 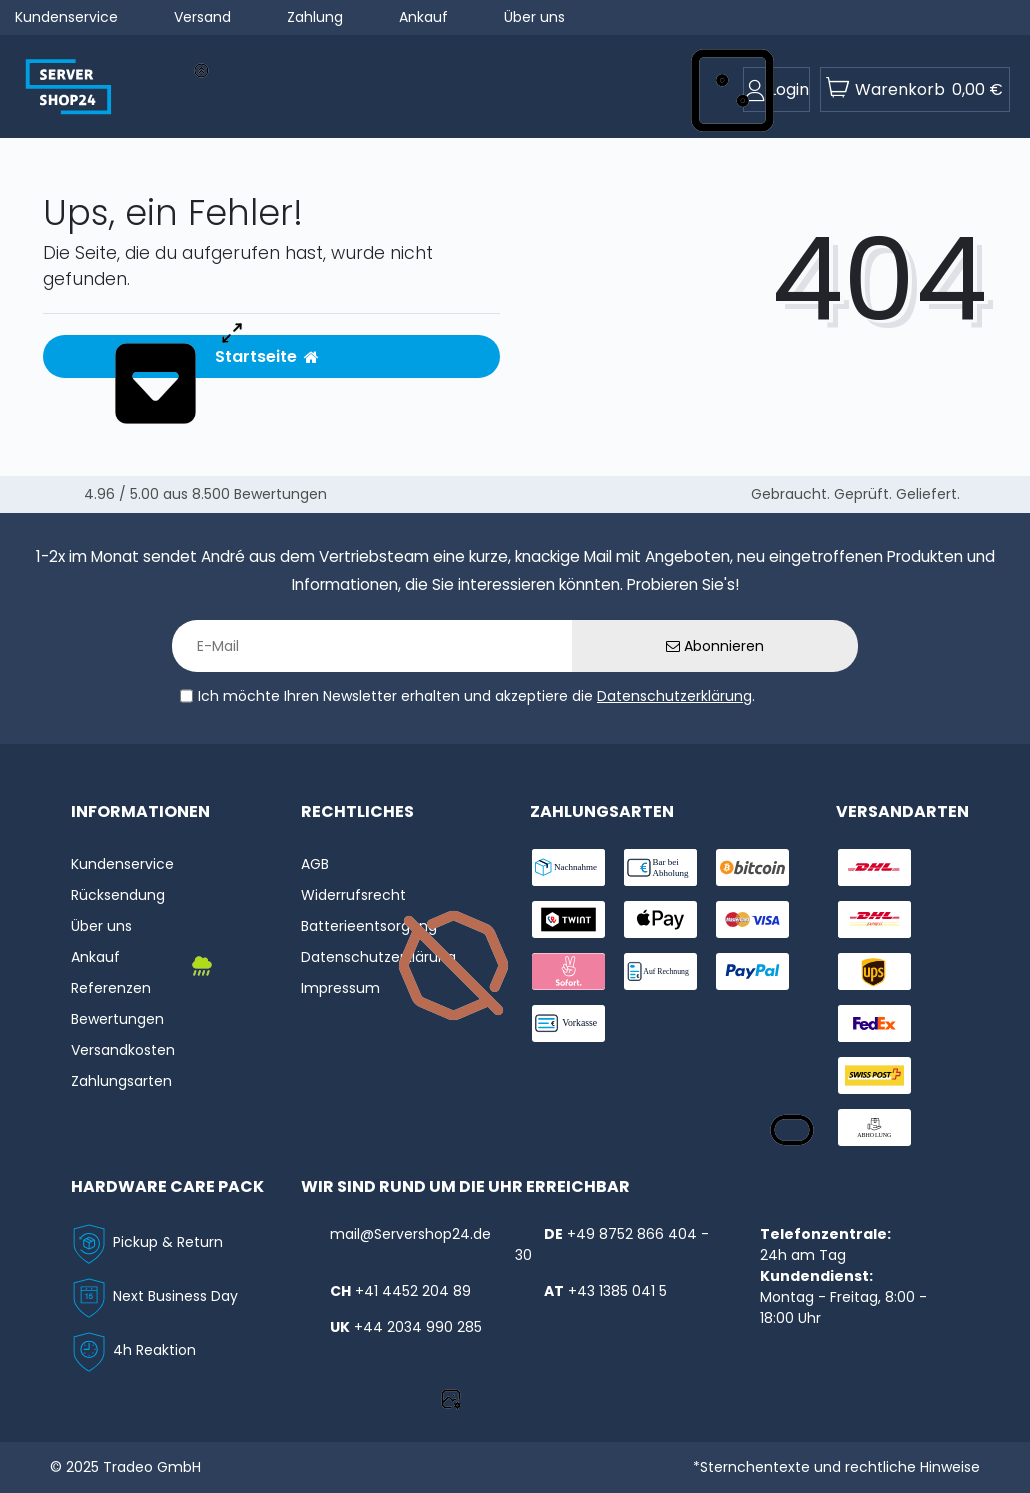 What do you see at coordinates (232, 333) in the screenshot?
I see `expand to fullscreen mode` at bounding box center [232, 333].